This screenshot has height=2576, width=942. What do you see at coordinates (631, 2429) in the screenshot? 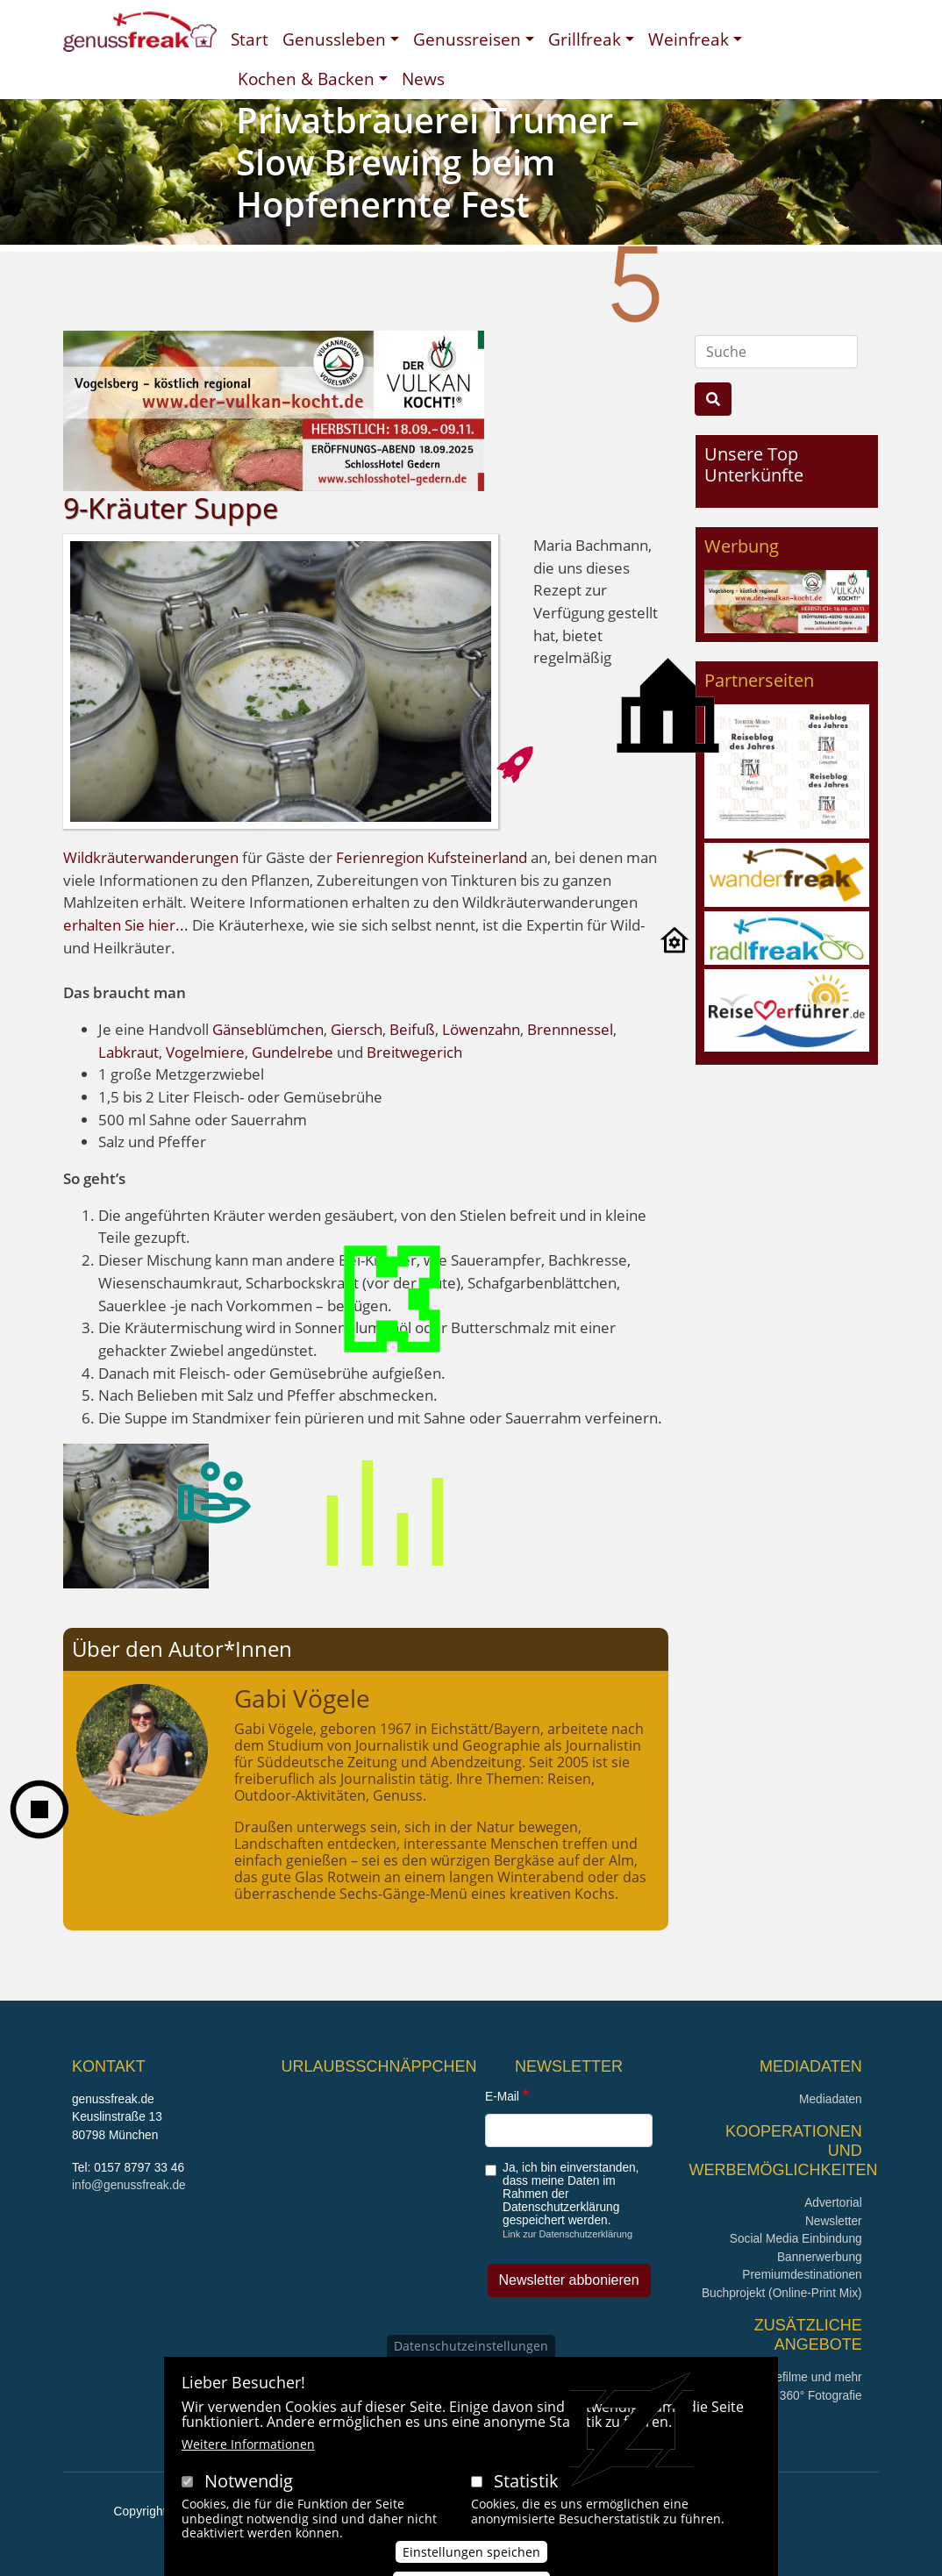
I see `zig programming language logo` at bounding box center [631, 2429].